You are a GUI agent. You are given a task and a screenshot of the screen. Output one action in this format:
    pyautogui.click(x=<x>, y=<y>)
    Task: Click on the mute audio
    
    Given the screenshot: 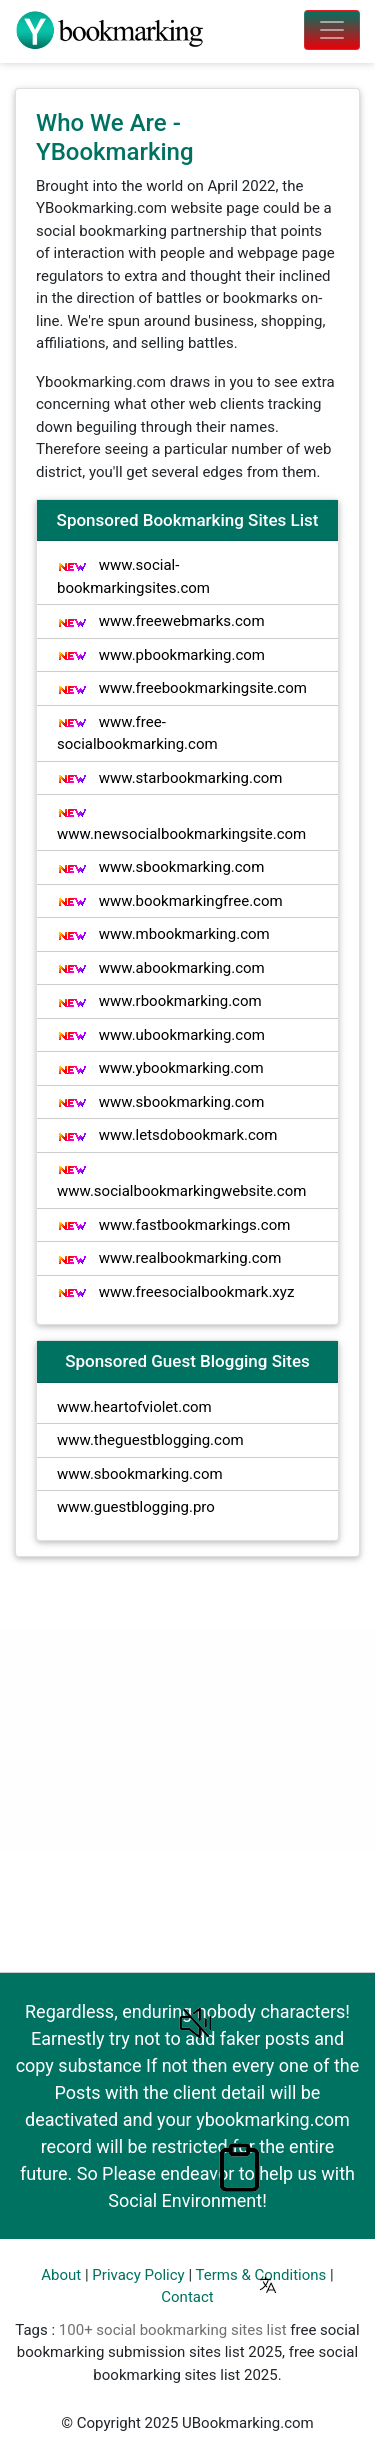 What is the action you would take?
    pyautogui.click(x=195, y=2023)
    